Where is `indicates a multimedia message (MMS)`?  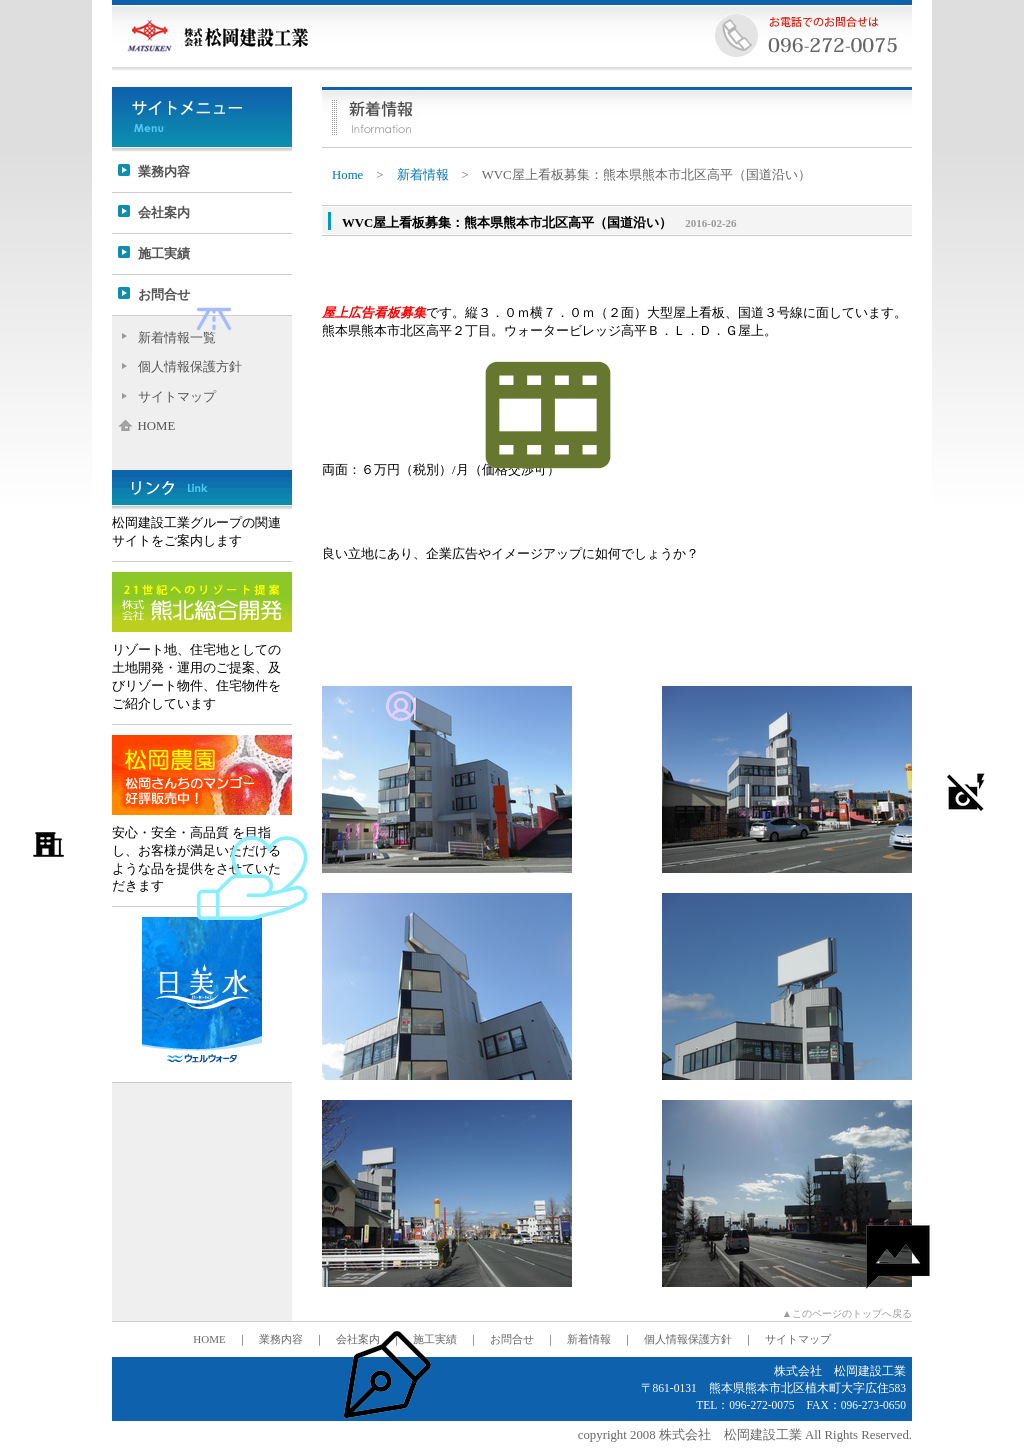 indicates a multimedia message (MMS) is located at coordinates (898, 1257).